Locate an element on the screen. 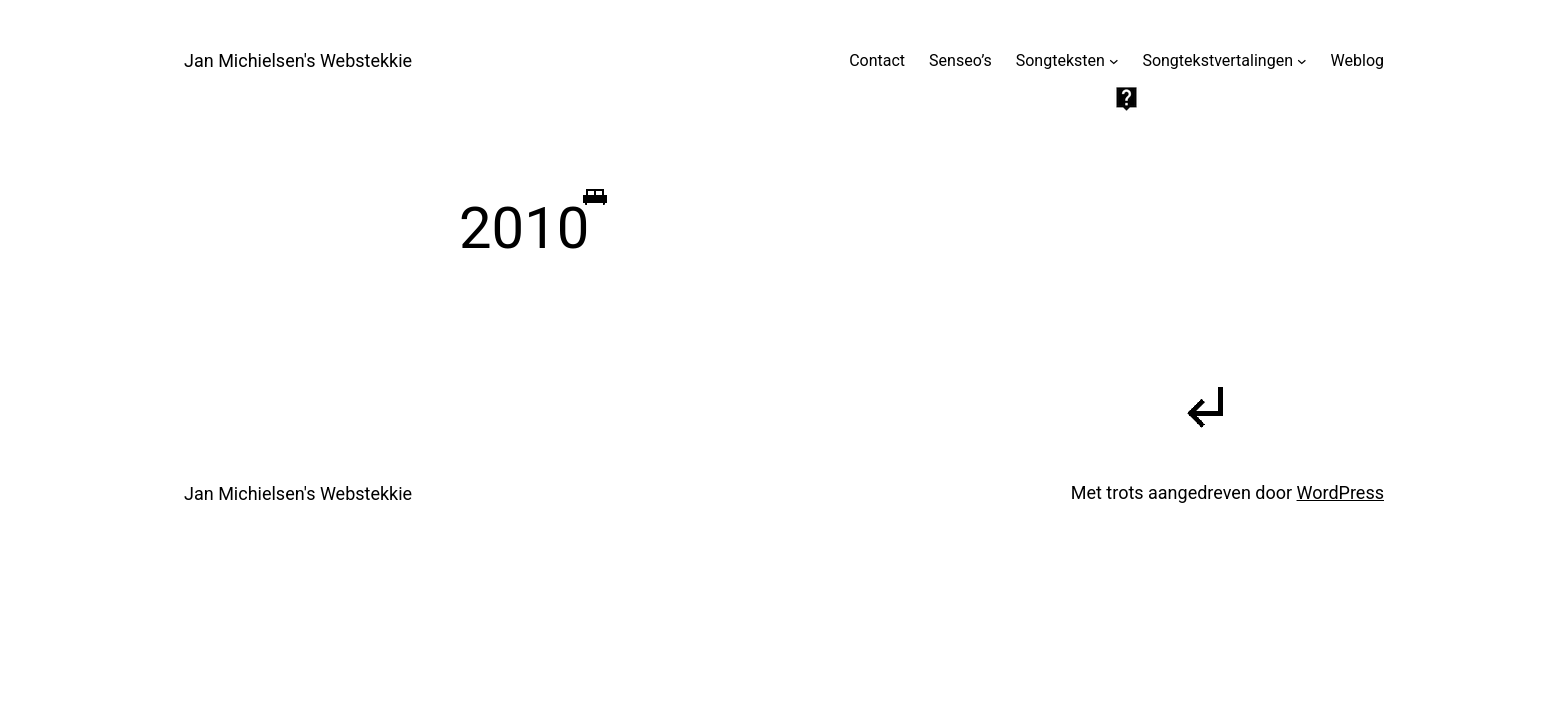 The width and height of the screenshot is (1568, 720). view bedroom or sleeping accommodations is located at coordinates (595, 197).